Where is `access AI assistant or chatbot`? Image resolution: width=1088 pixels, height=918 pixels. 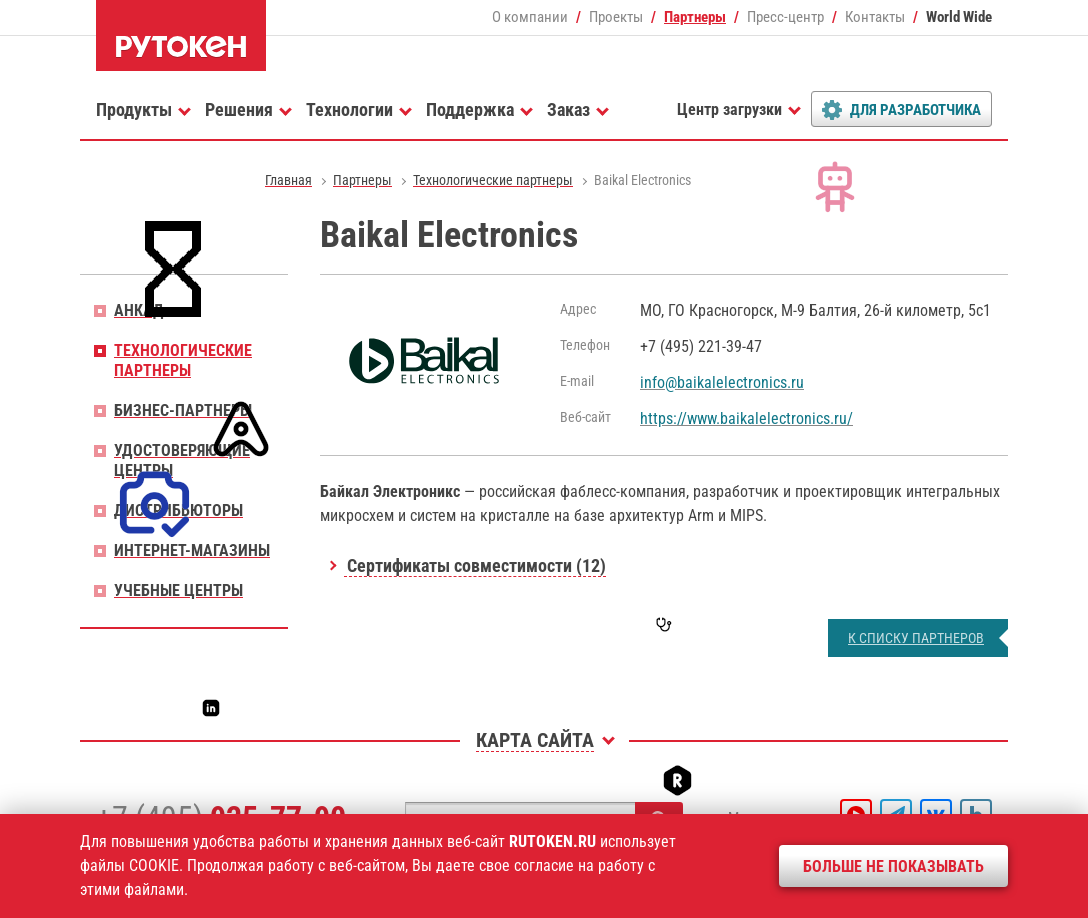
access AI assistant or chatbot is located at coordinates (835, 188).